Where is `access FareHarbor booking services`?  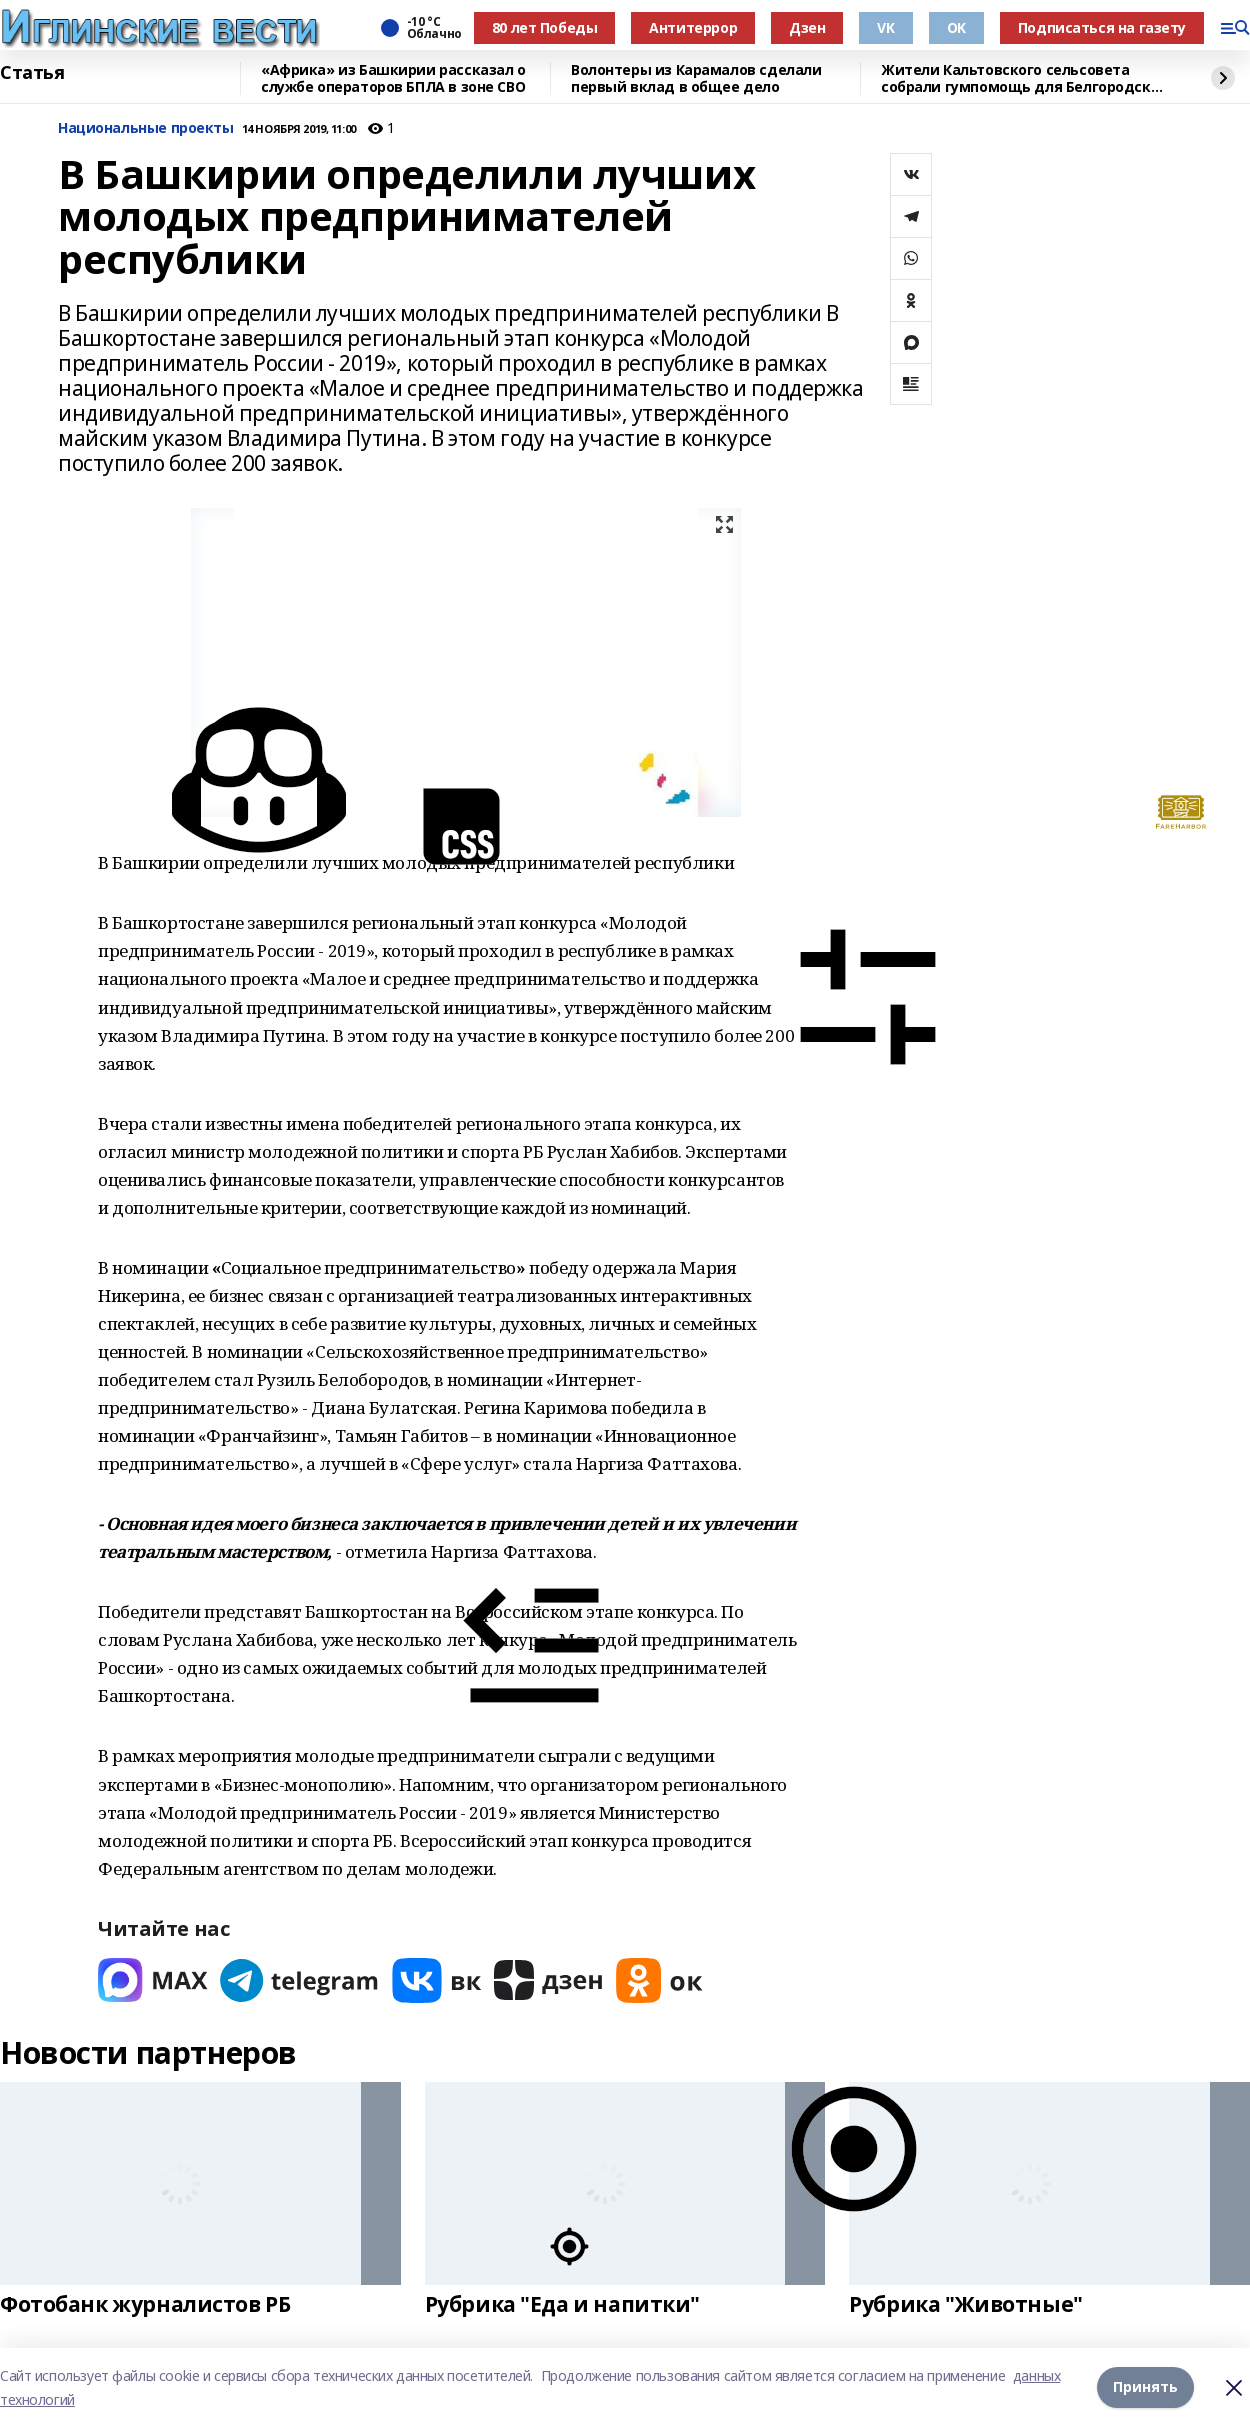
access FareHarbor booking services is located at coordinates (1181, 812).